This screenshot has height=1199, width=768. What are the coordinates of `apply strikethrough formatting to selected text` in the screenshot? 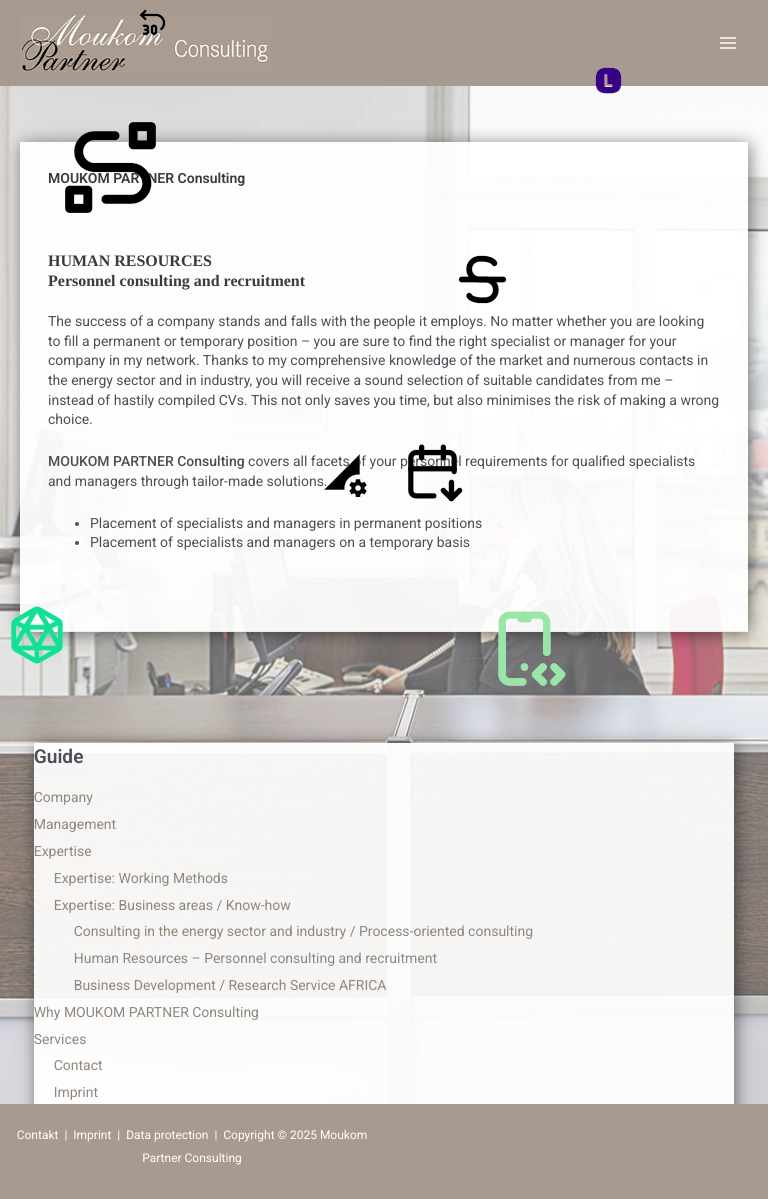 It's located at (482, 279).